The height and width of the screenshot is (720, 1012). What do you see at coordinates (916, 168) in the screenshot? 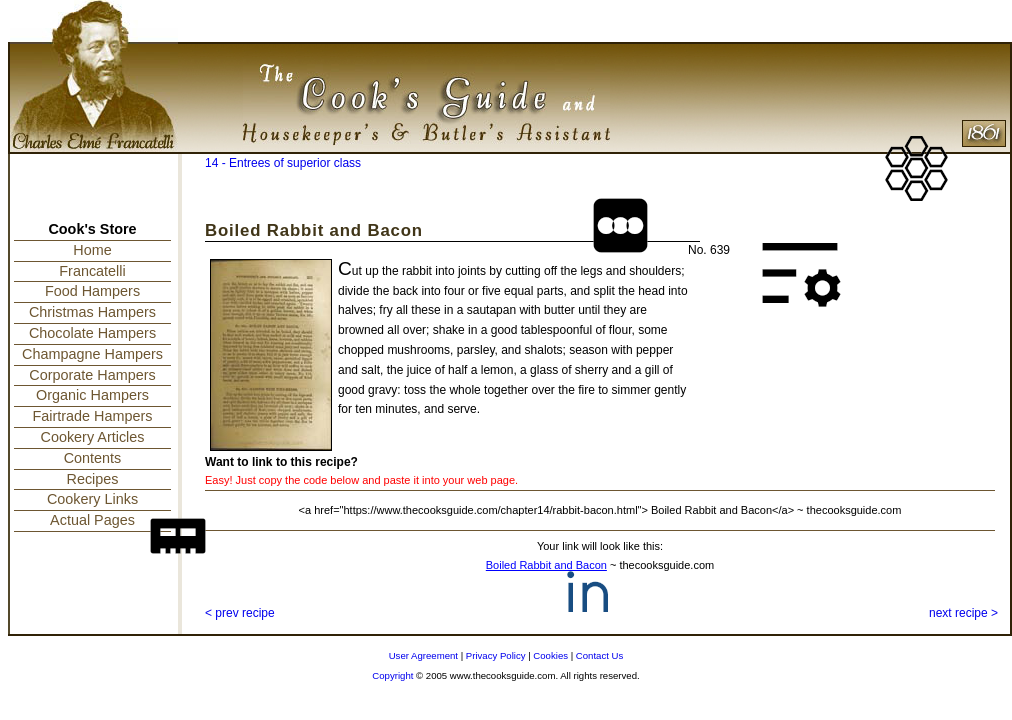
I see `cilium logo - open source cloud native networking platform` at bounding box center [916, 168].